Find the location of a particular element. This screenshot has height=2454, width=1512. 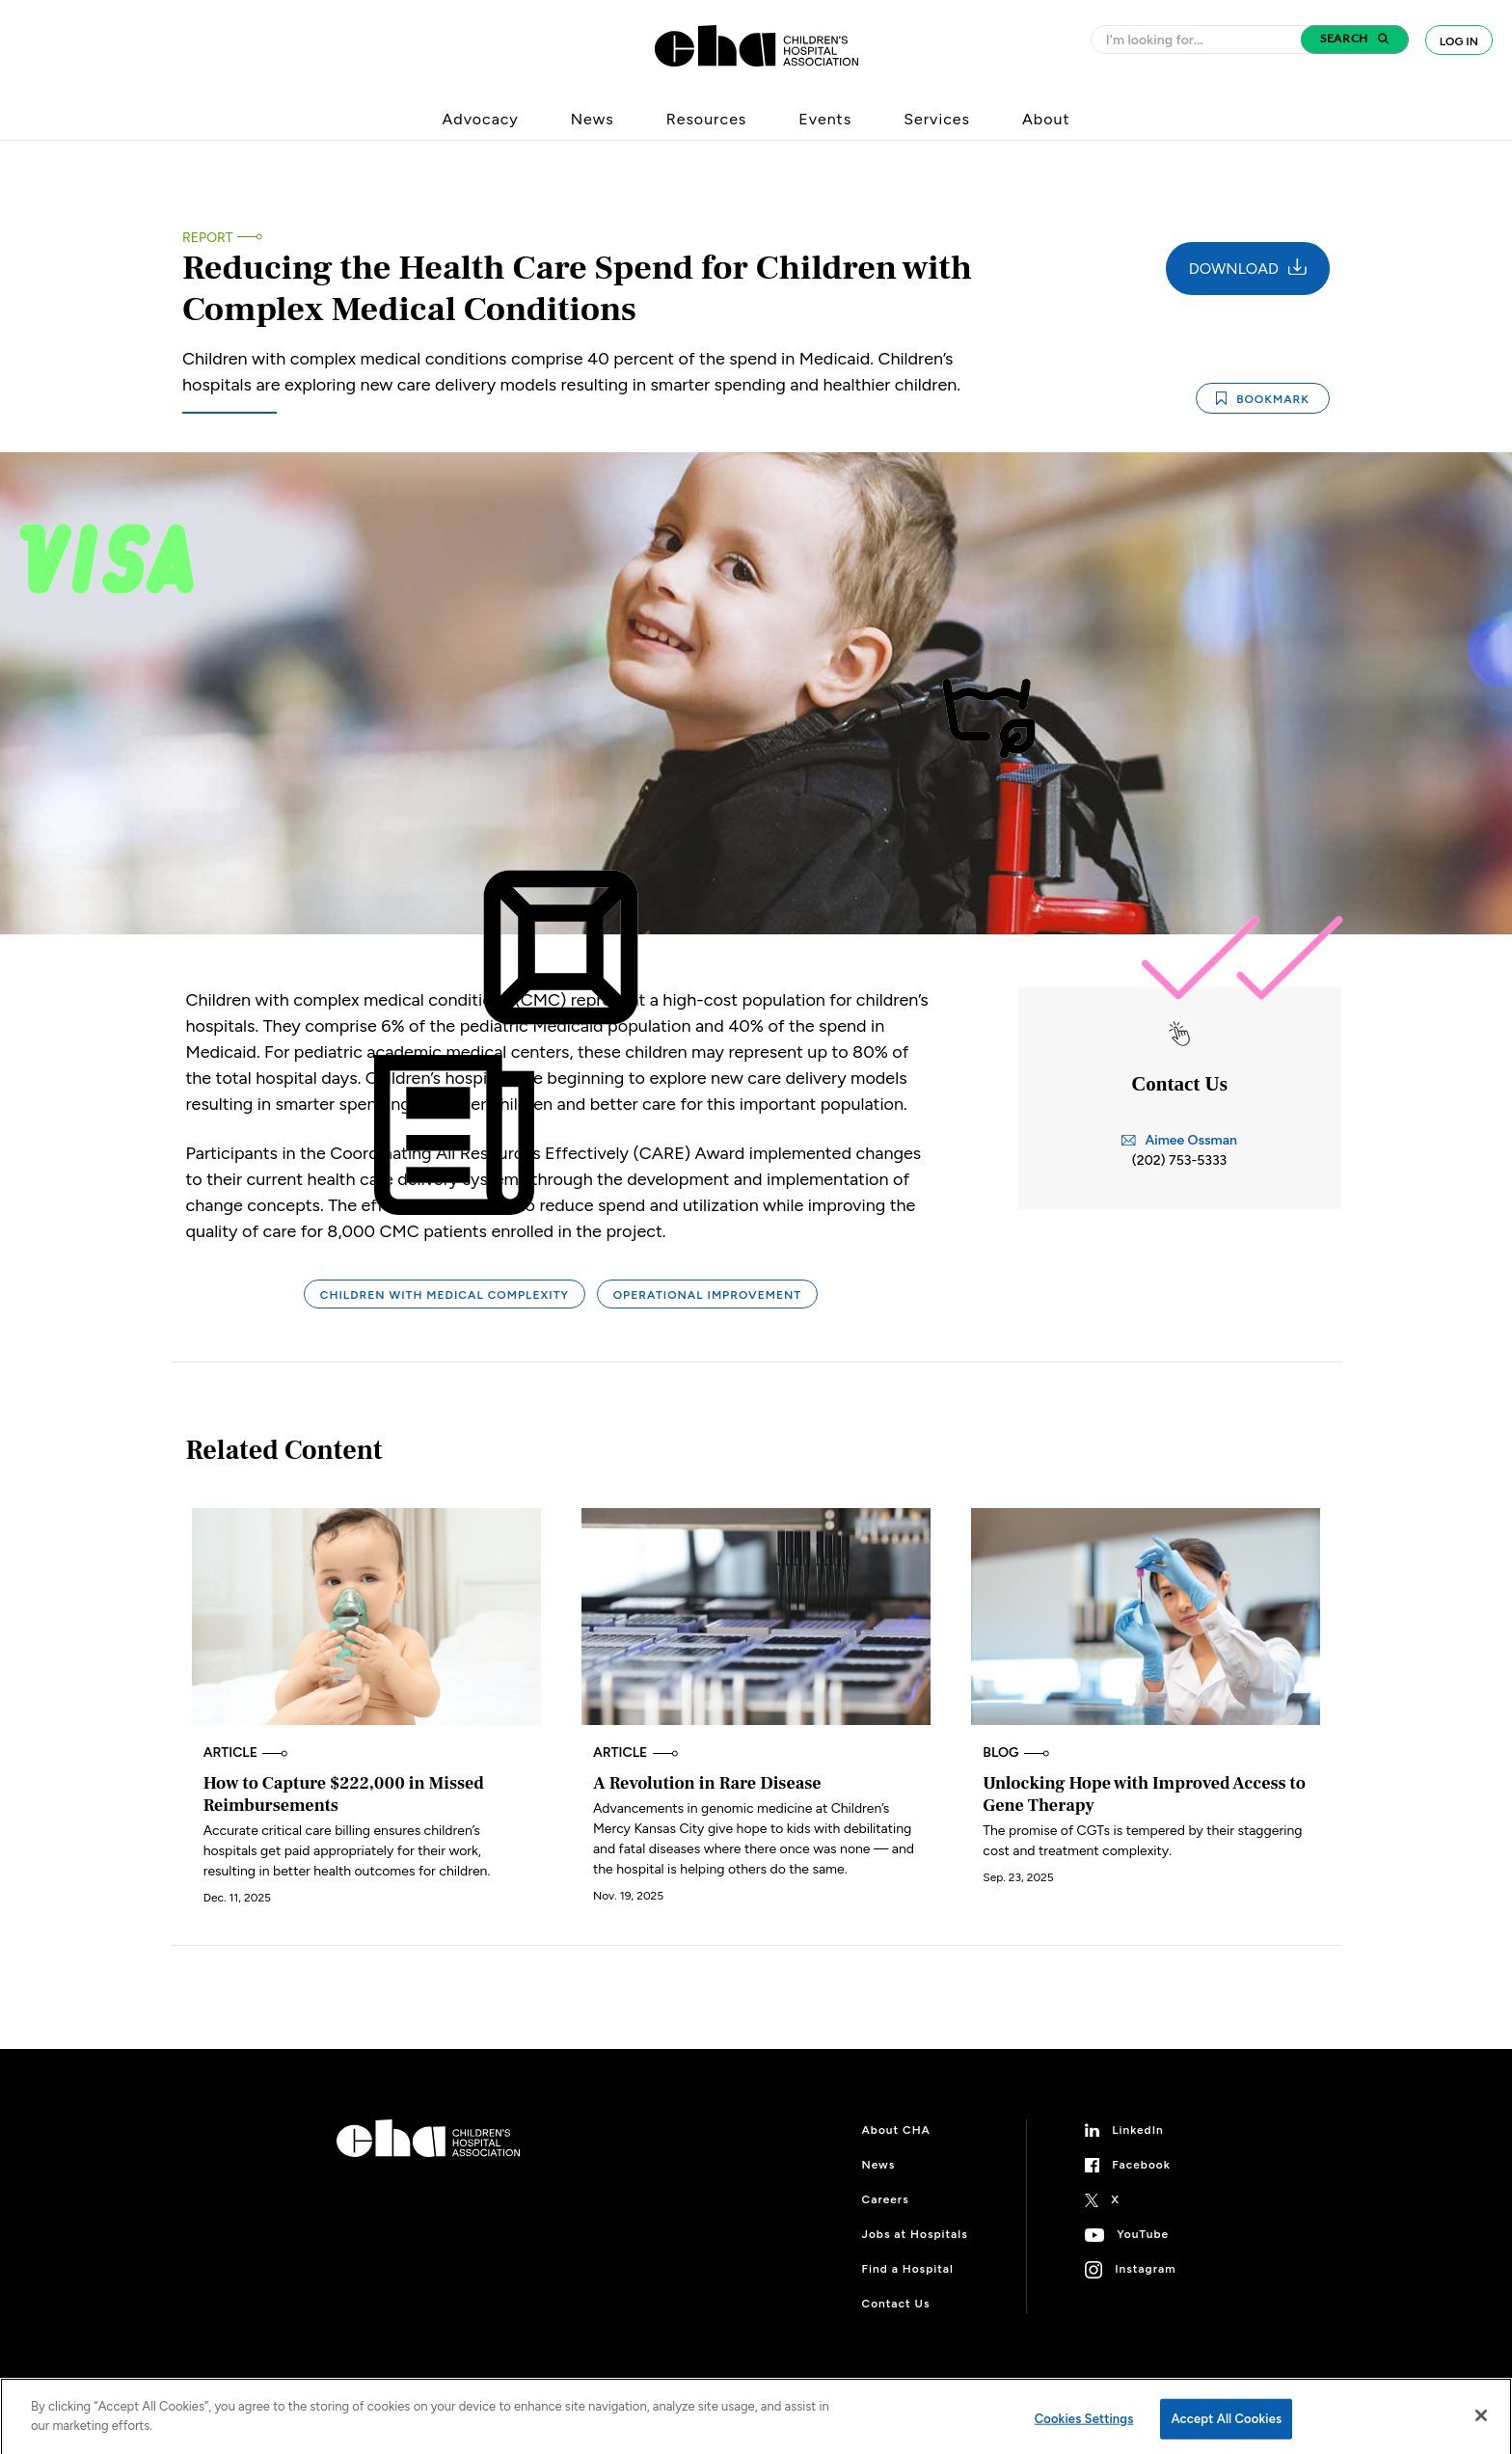

view news articles is located at coordinates (454, 1135).